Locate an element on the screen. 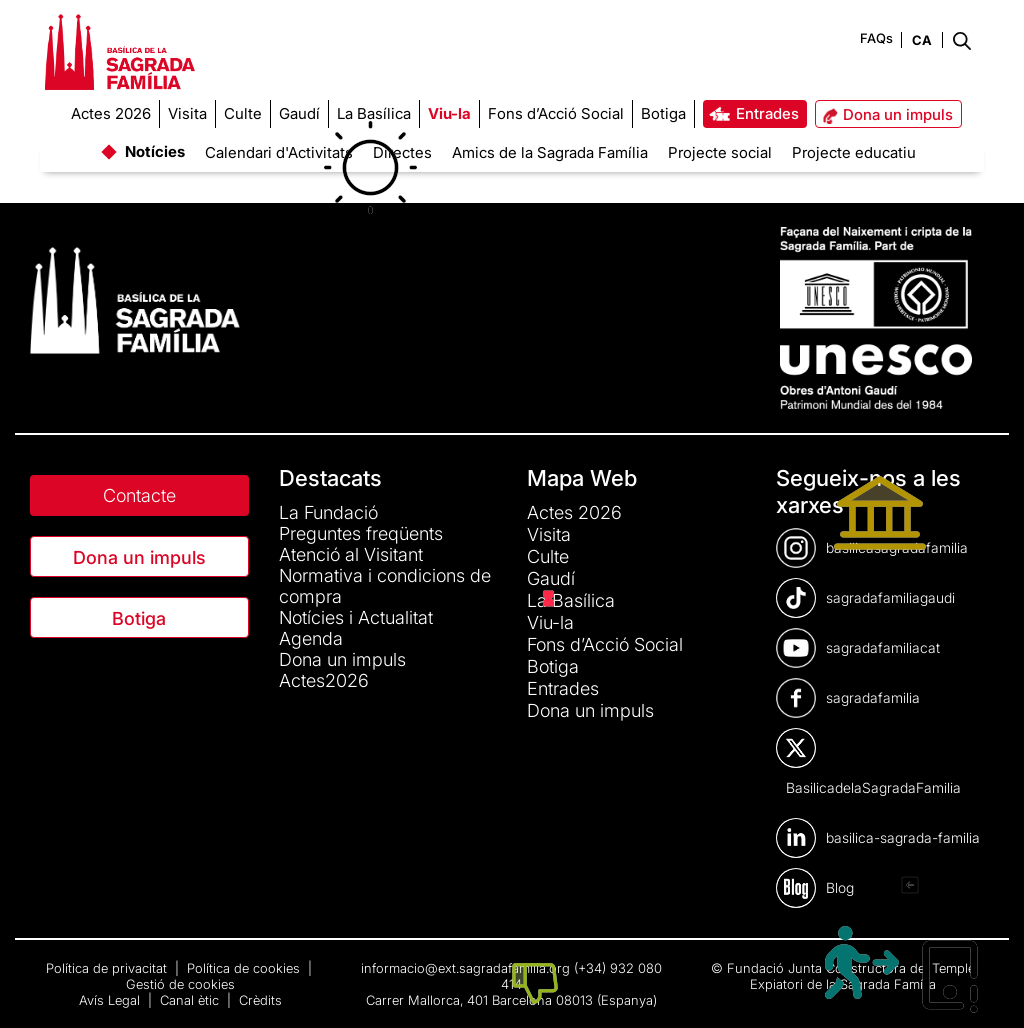 Image resolution: width=1024 pixels, height=1028 pixels. go back to the previous screen is located at coordinates (910, 885).